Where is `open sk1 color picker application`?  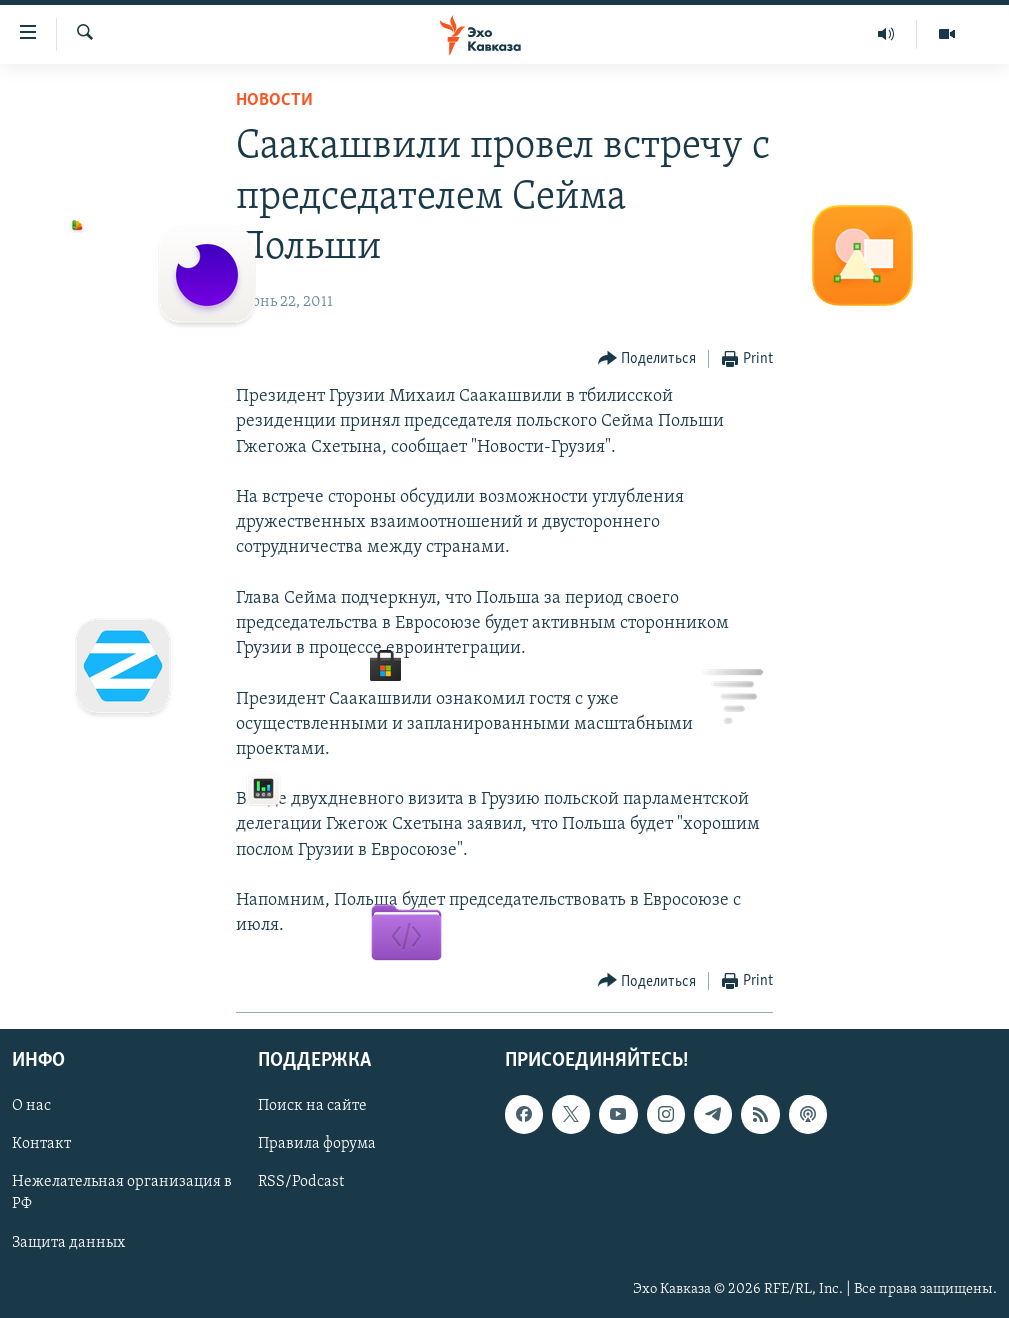
open sk1 color picker application is located at coordinates (77, 225).